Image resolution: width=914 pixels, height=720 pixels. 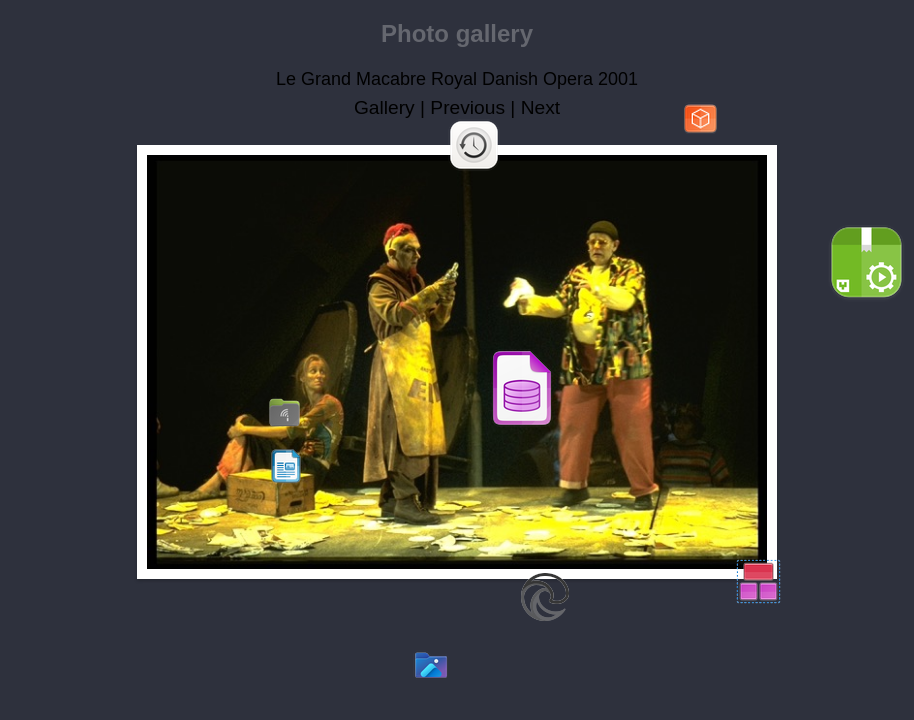 I want to click on open a text document template file, so click(x=286, y=466).